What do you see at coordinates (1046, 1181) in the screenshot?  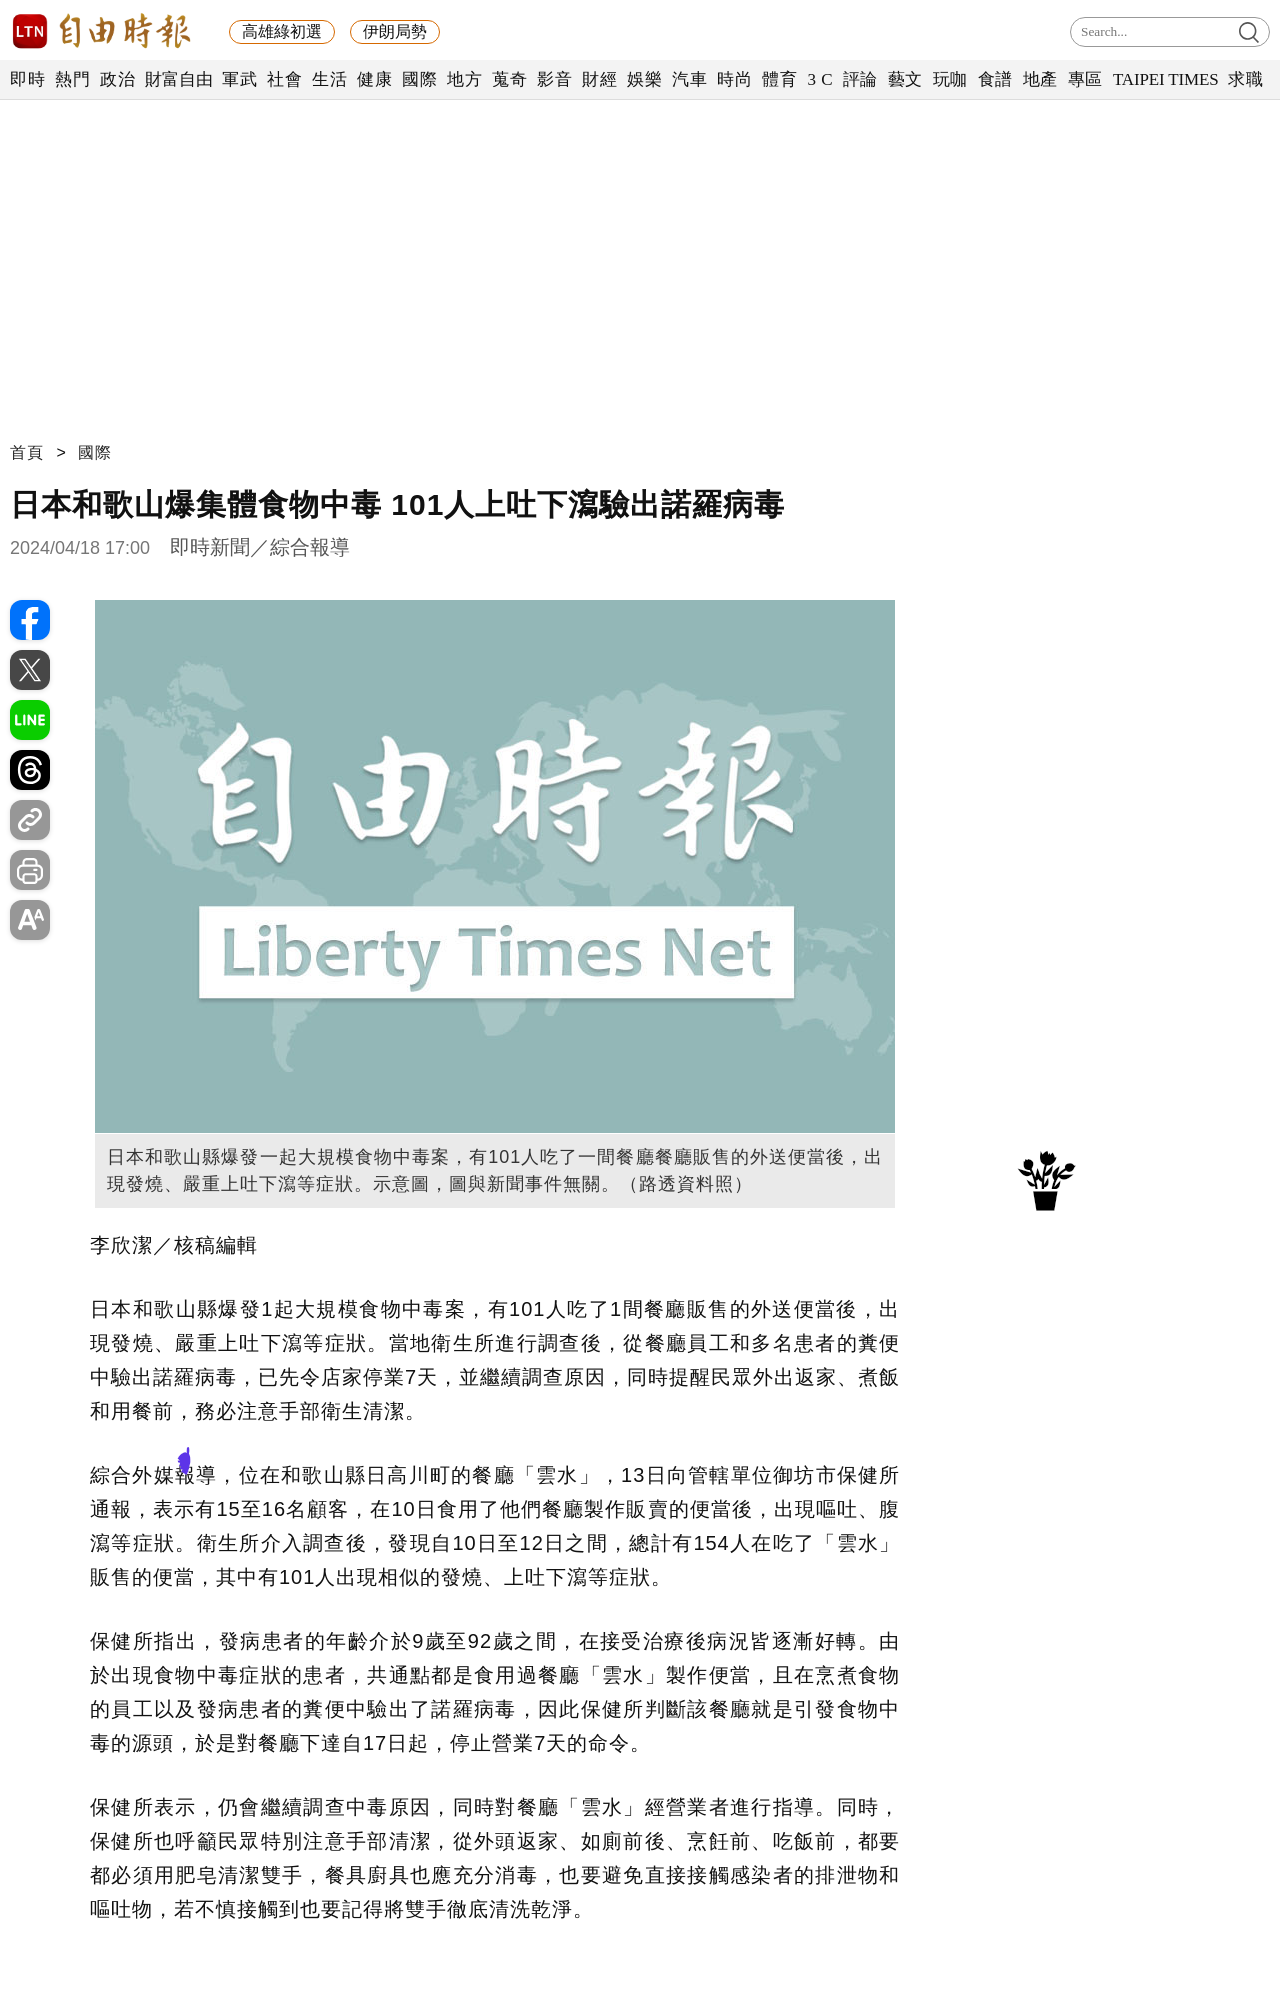 I see `access gardening or plant care features` at bounding box center [1046, 1181].